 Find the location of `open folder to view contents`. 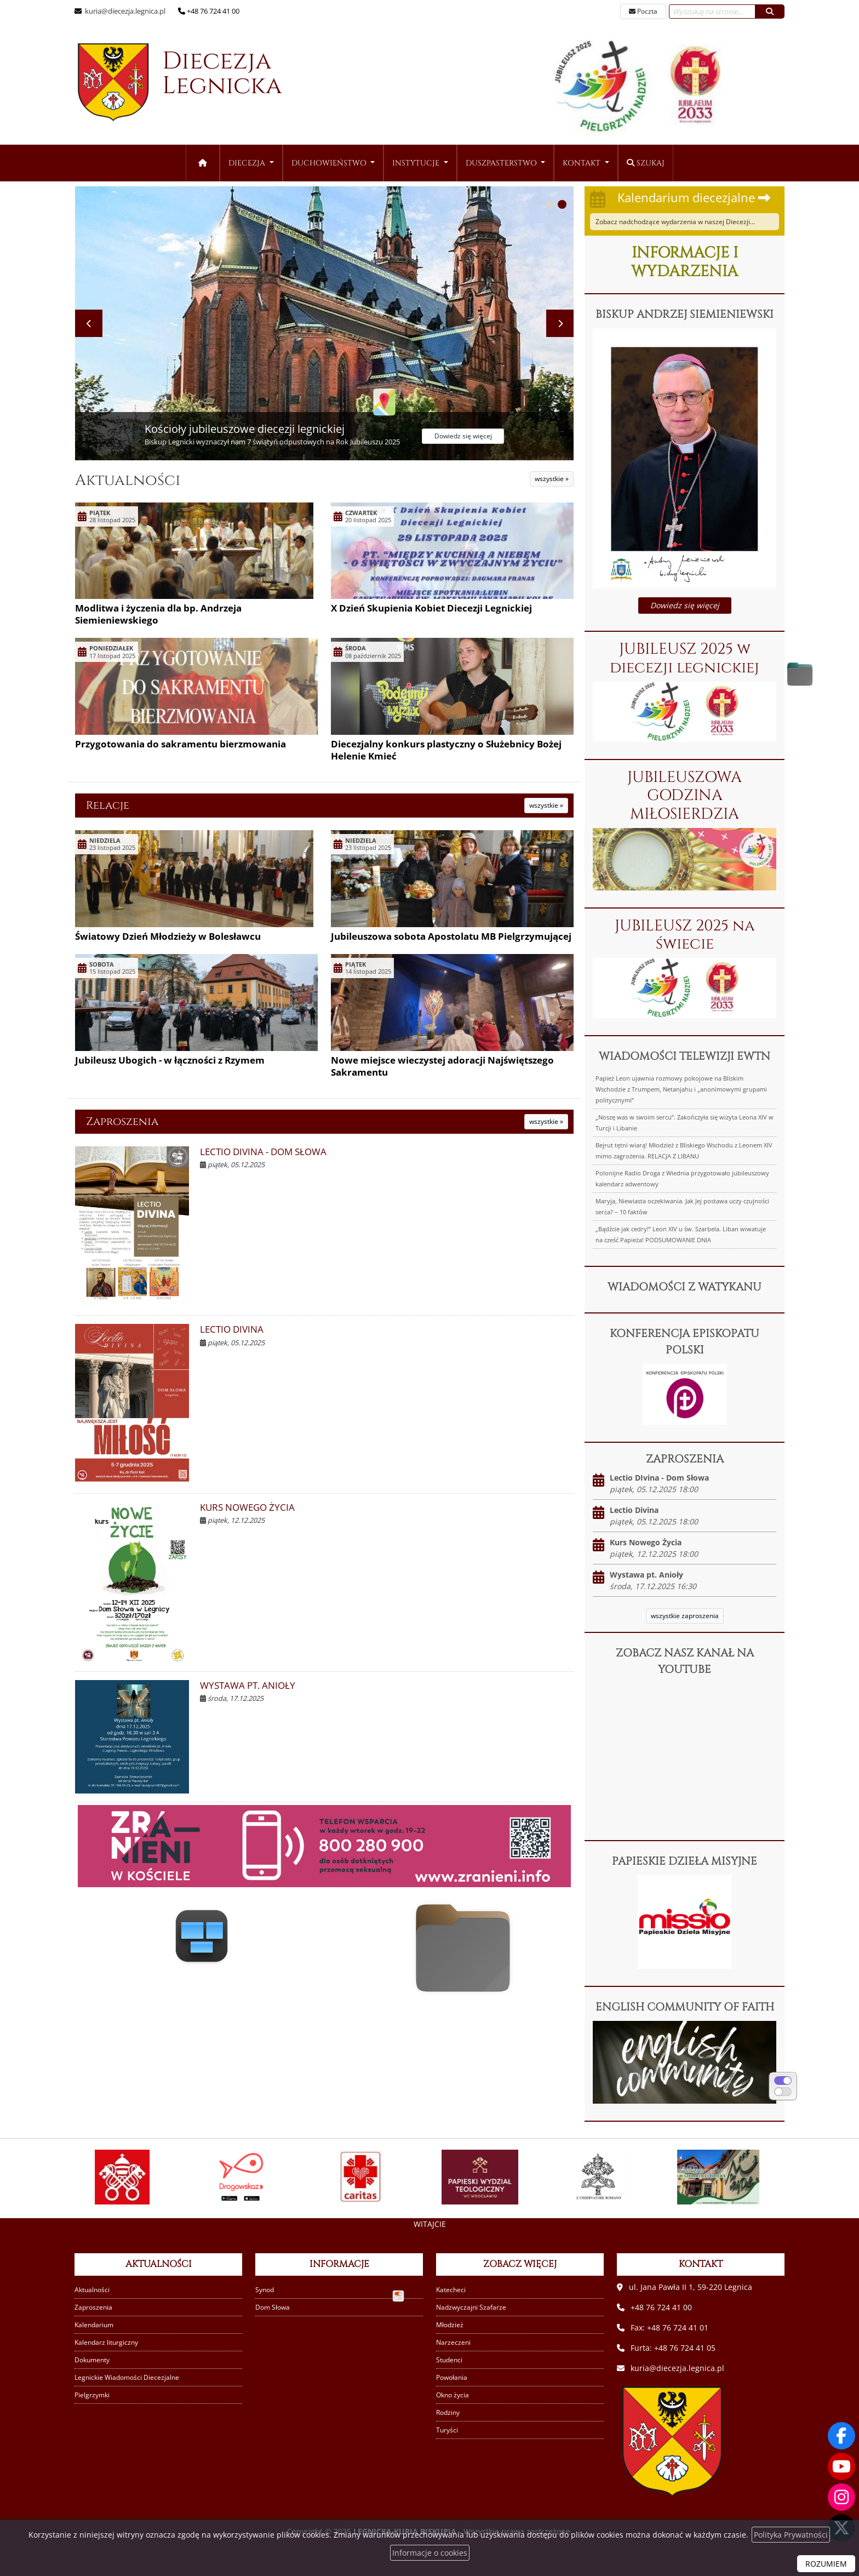

open folder to view contents is located at coordinates (463, 1948).